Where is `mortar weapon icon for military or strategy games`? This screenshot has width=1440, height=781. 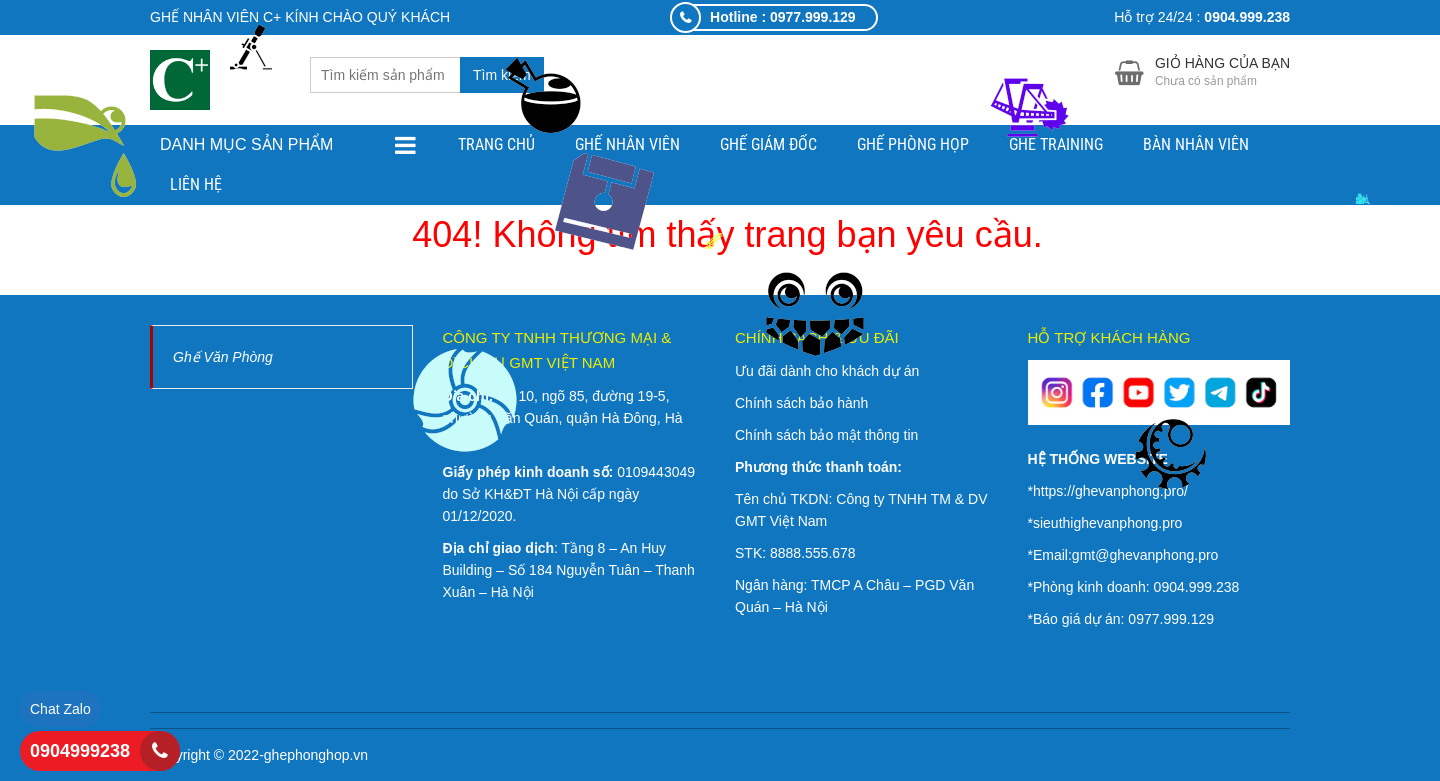
mortar weapon icon for military or strategy games is located at coordinates (251, 47).